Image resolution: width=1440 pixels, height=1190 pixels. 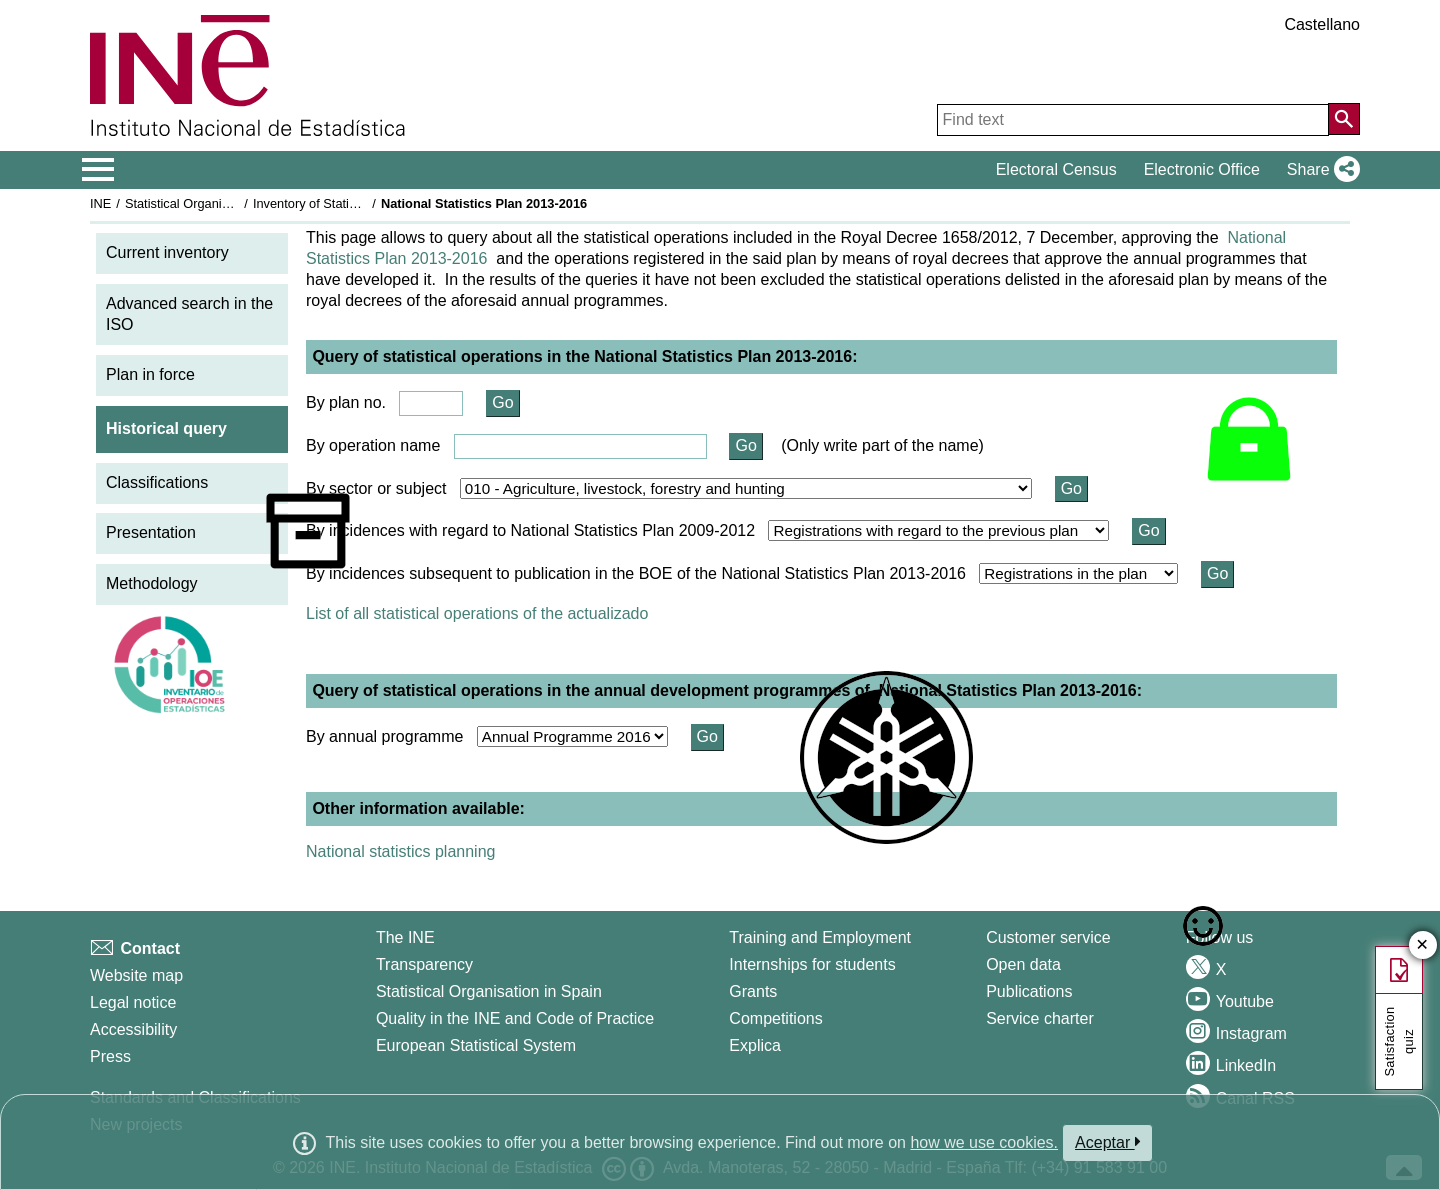 I want to click on access your shopping bag, so click(x=1249, y=439).